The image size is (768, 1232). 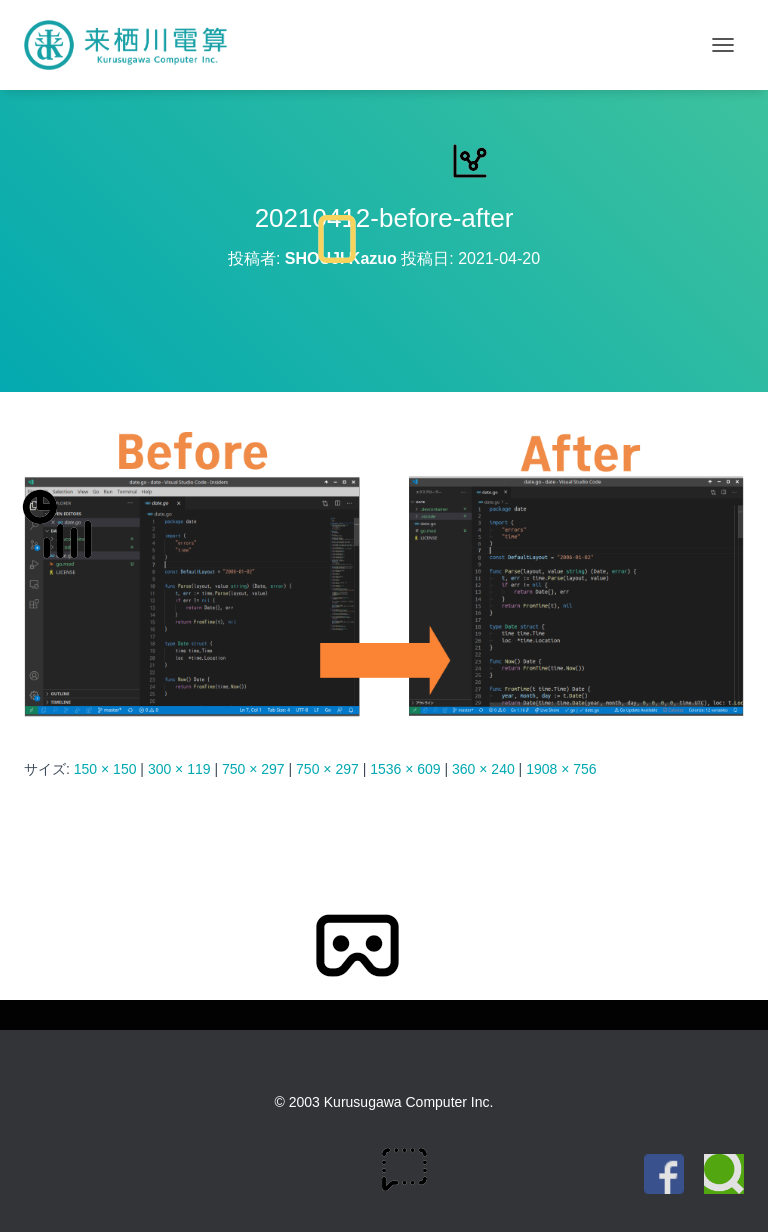 I want to click on view scatter plot or data visualization, so click(x=470, y=161).